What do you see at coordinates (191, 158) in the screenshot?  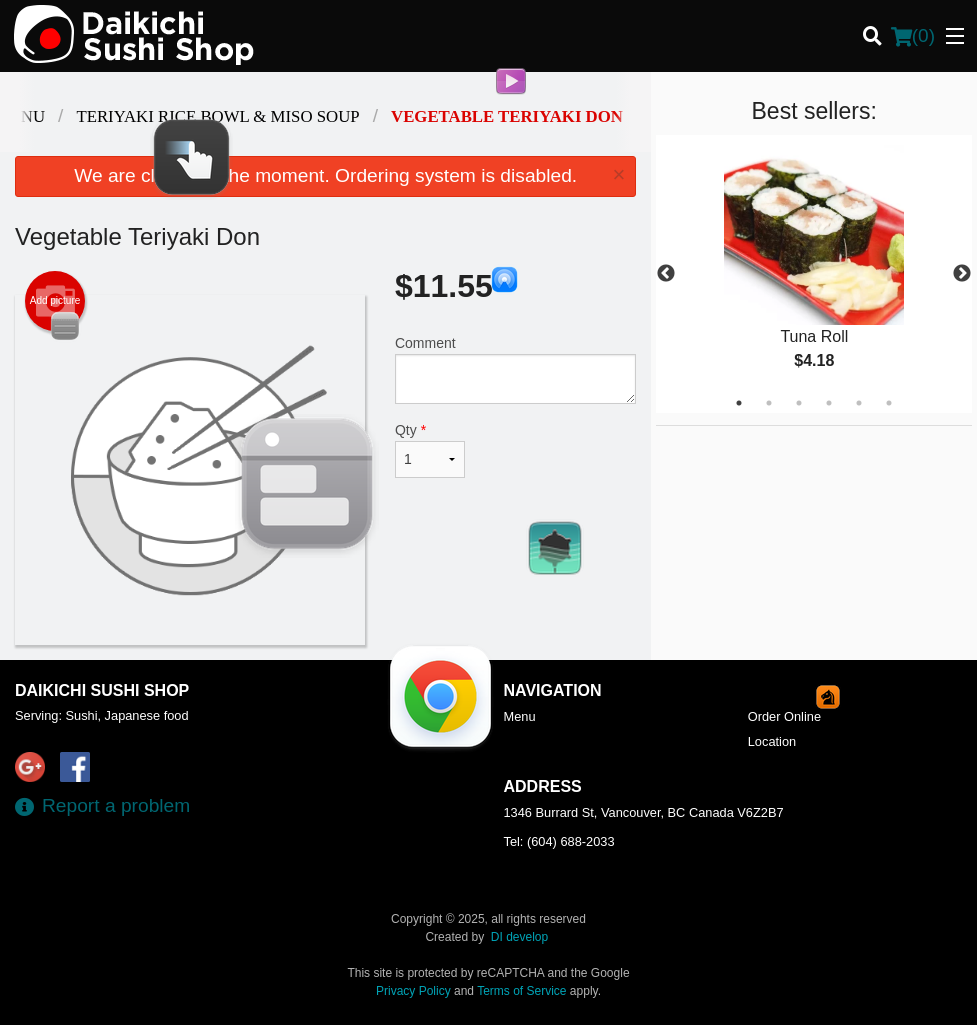 I see `open trackpad or touch gesture settings` at bounding box center [191, 158].